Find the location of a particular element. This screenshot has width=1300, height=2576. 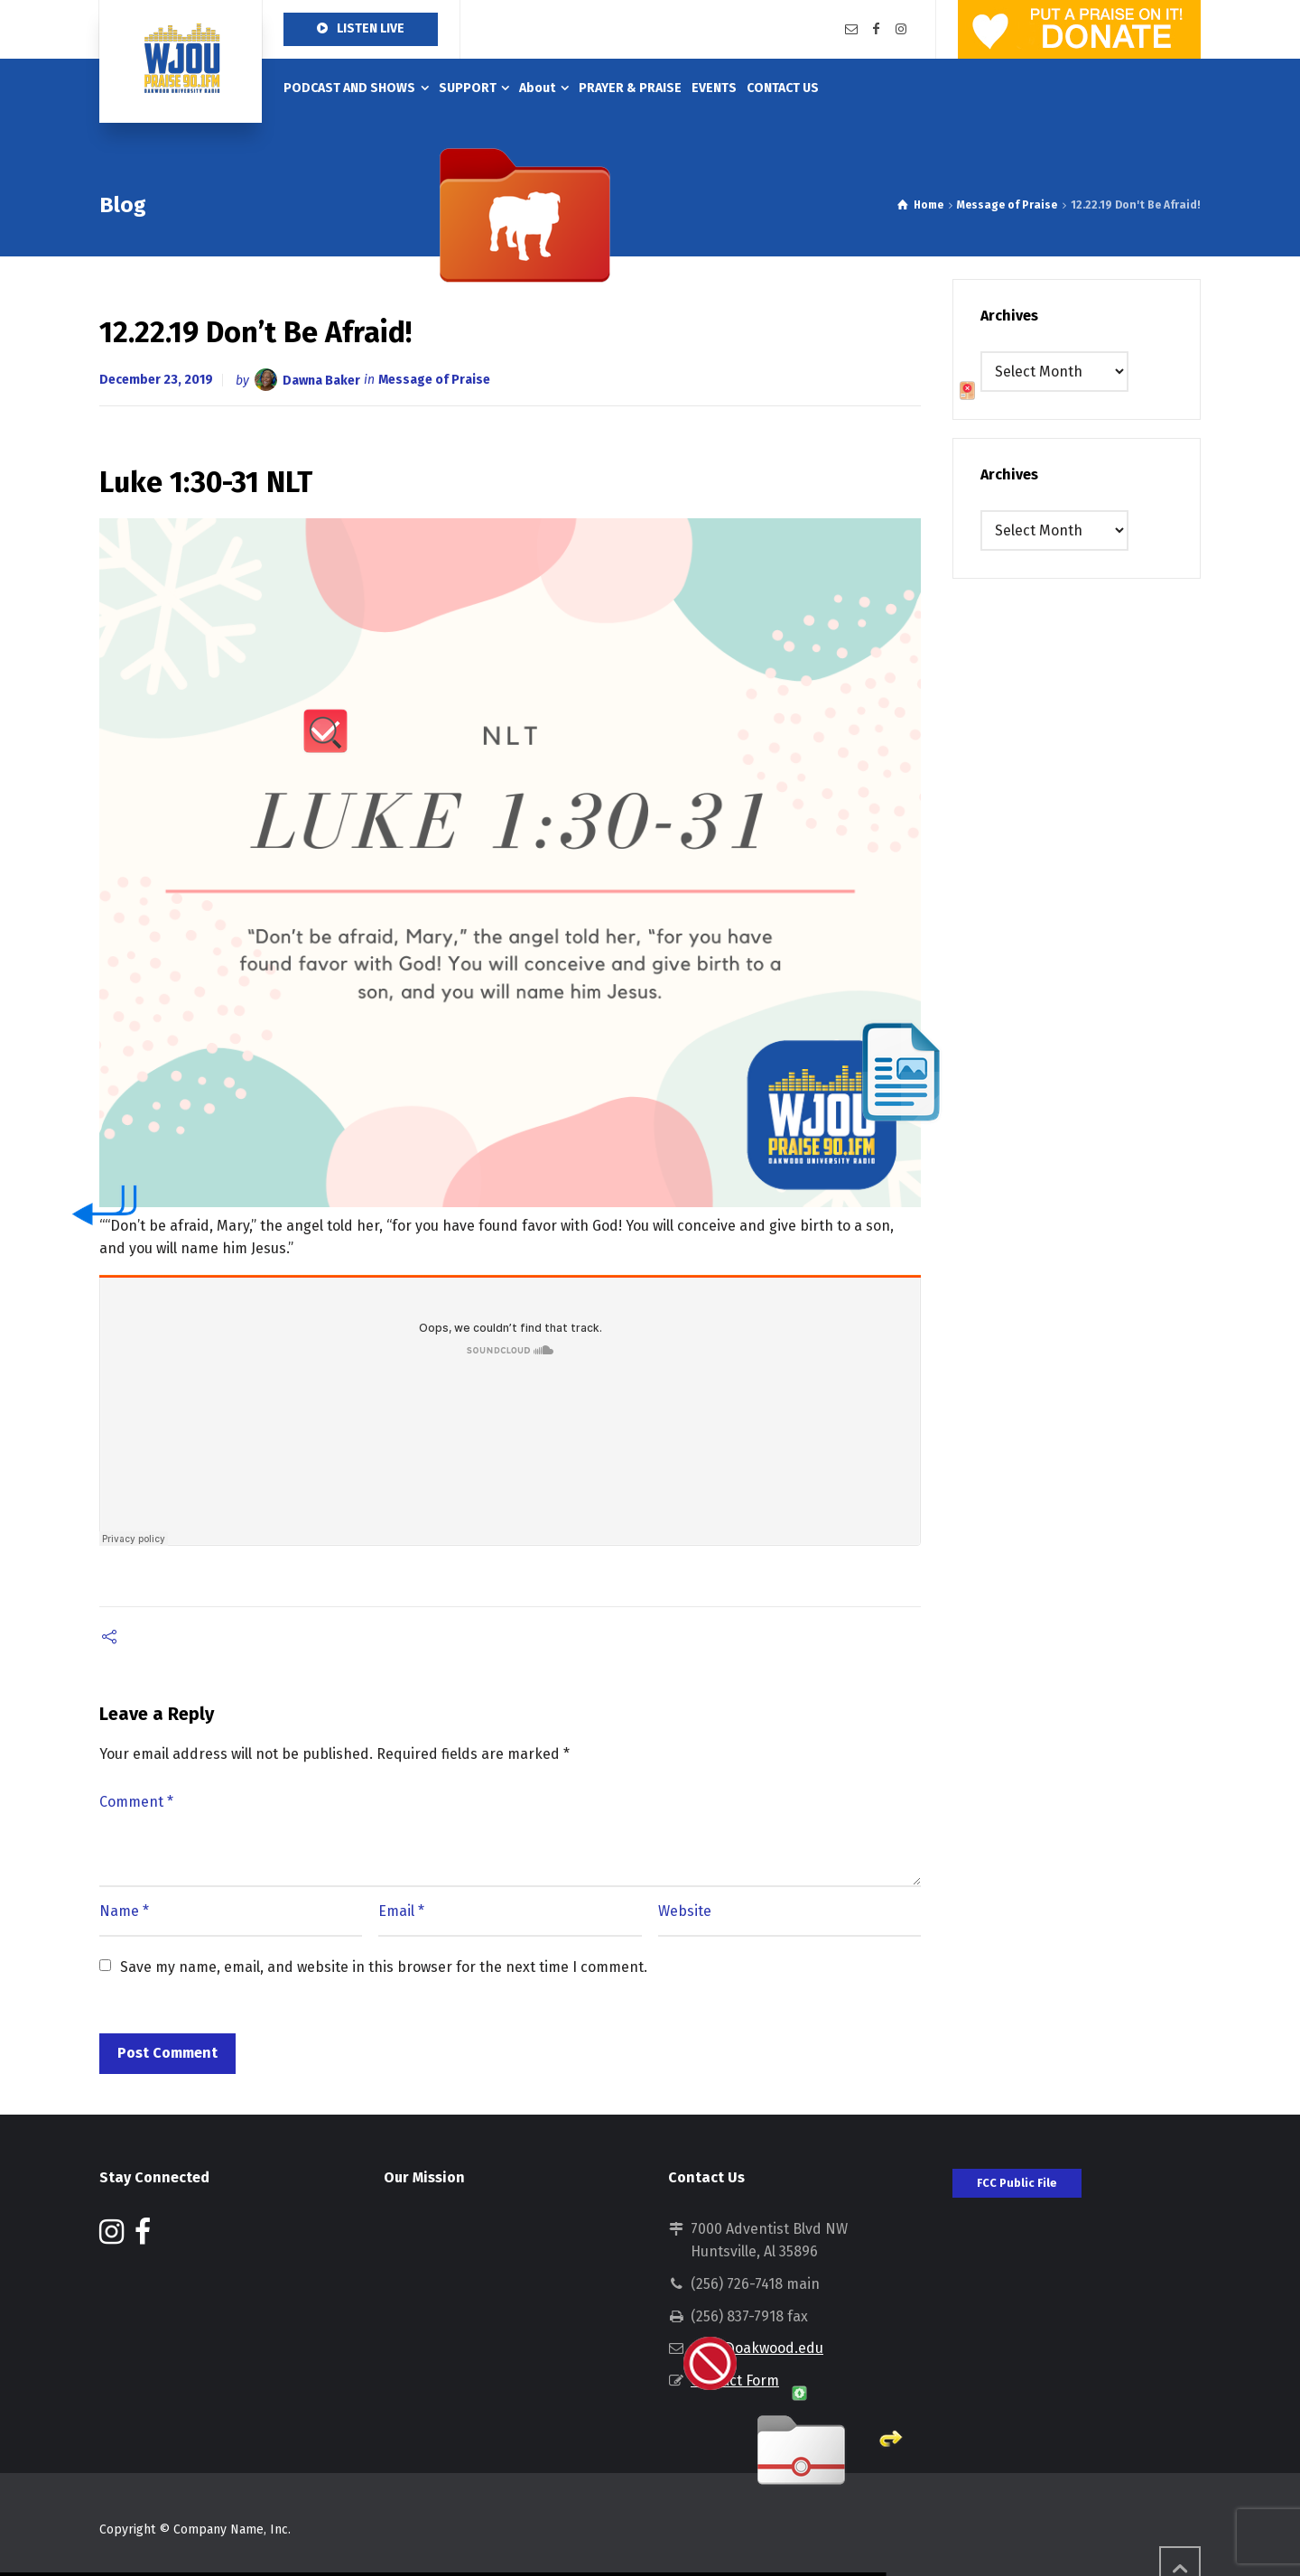

access operating system updates is located at coordinates (799, 2393).